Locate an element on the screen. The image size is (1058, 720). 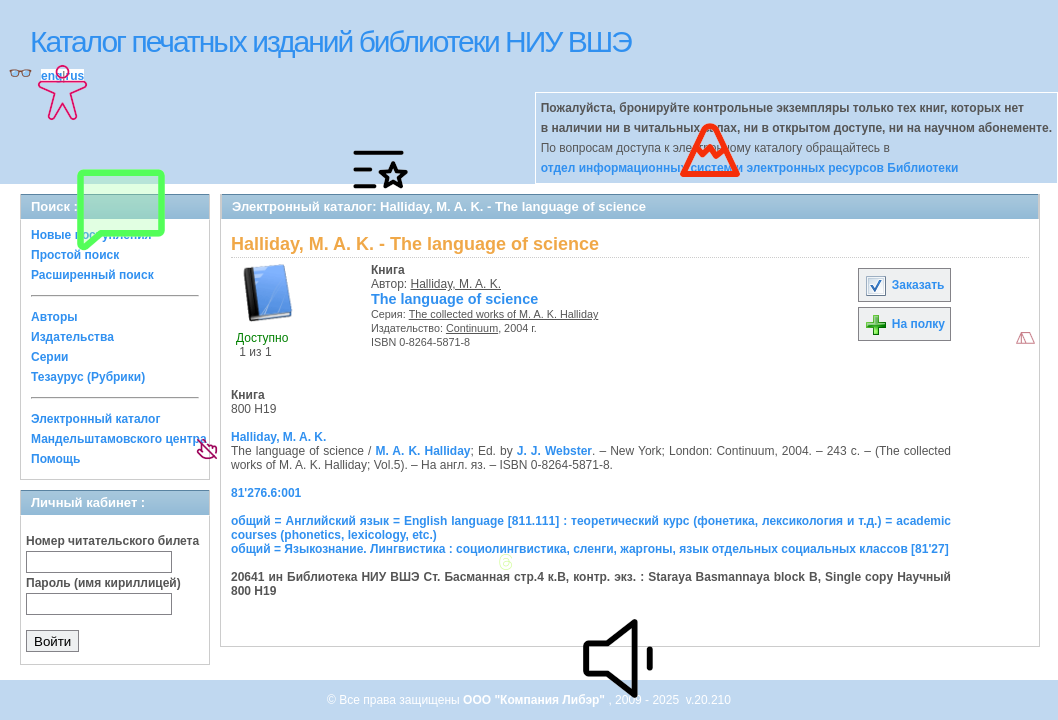
accessibility settings or features is located at coordinates (62, 93).